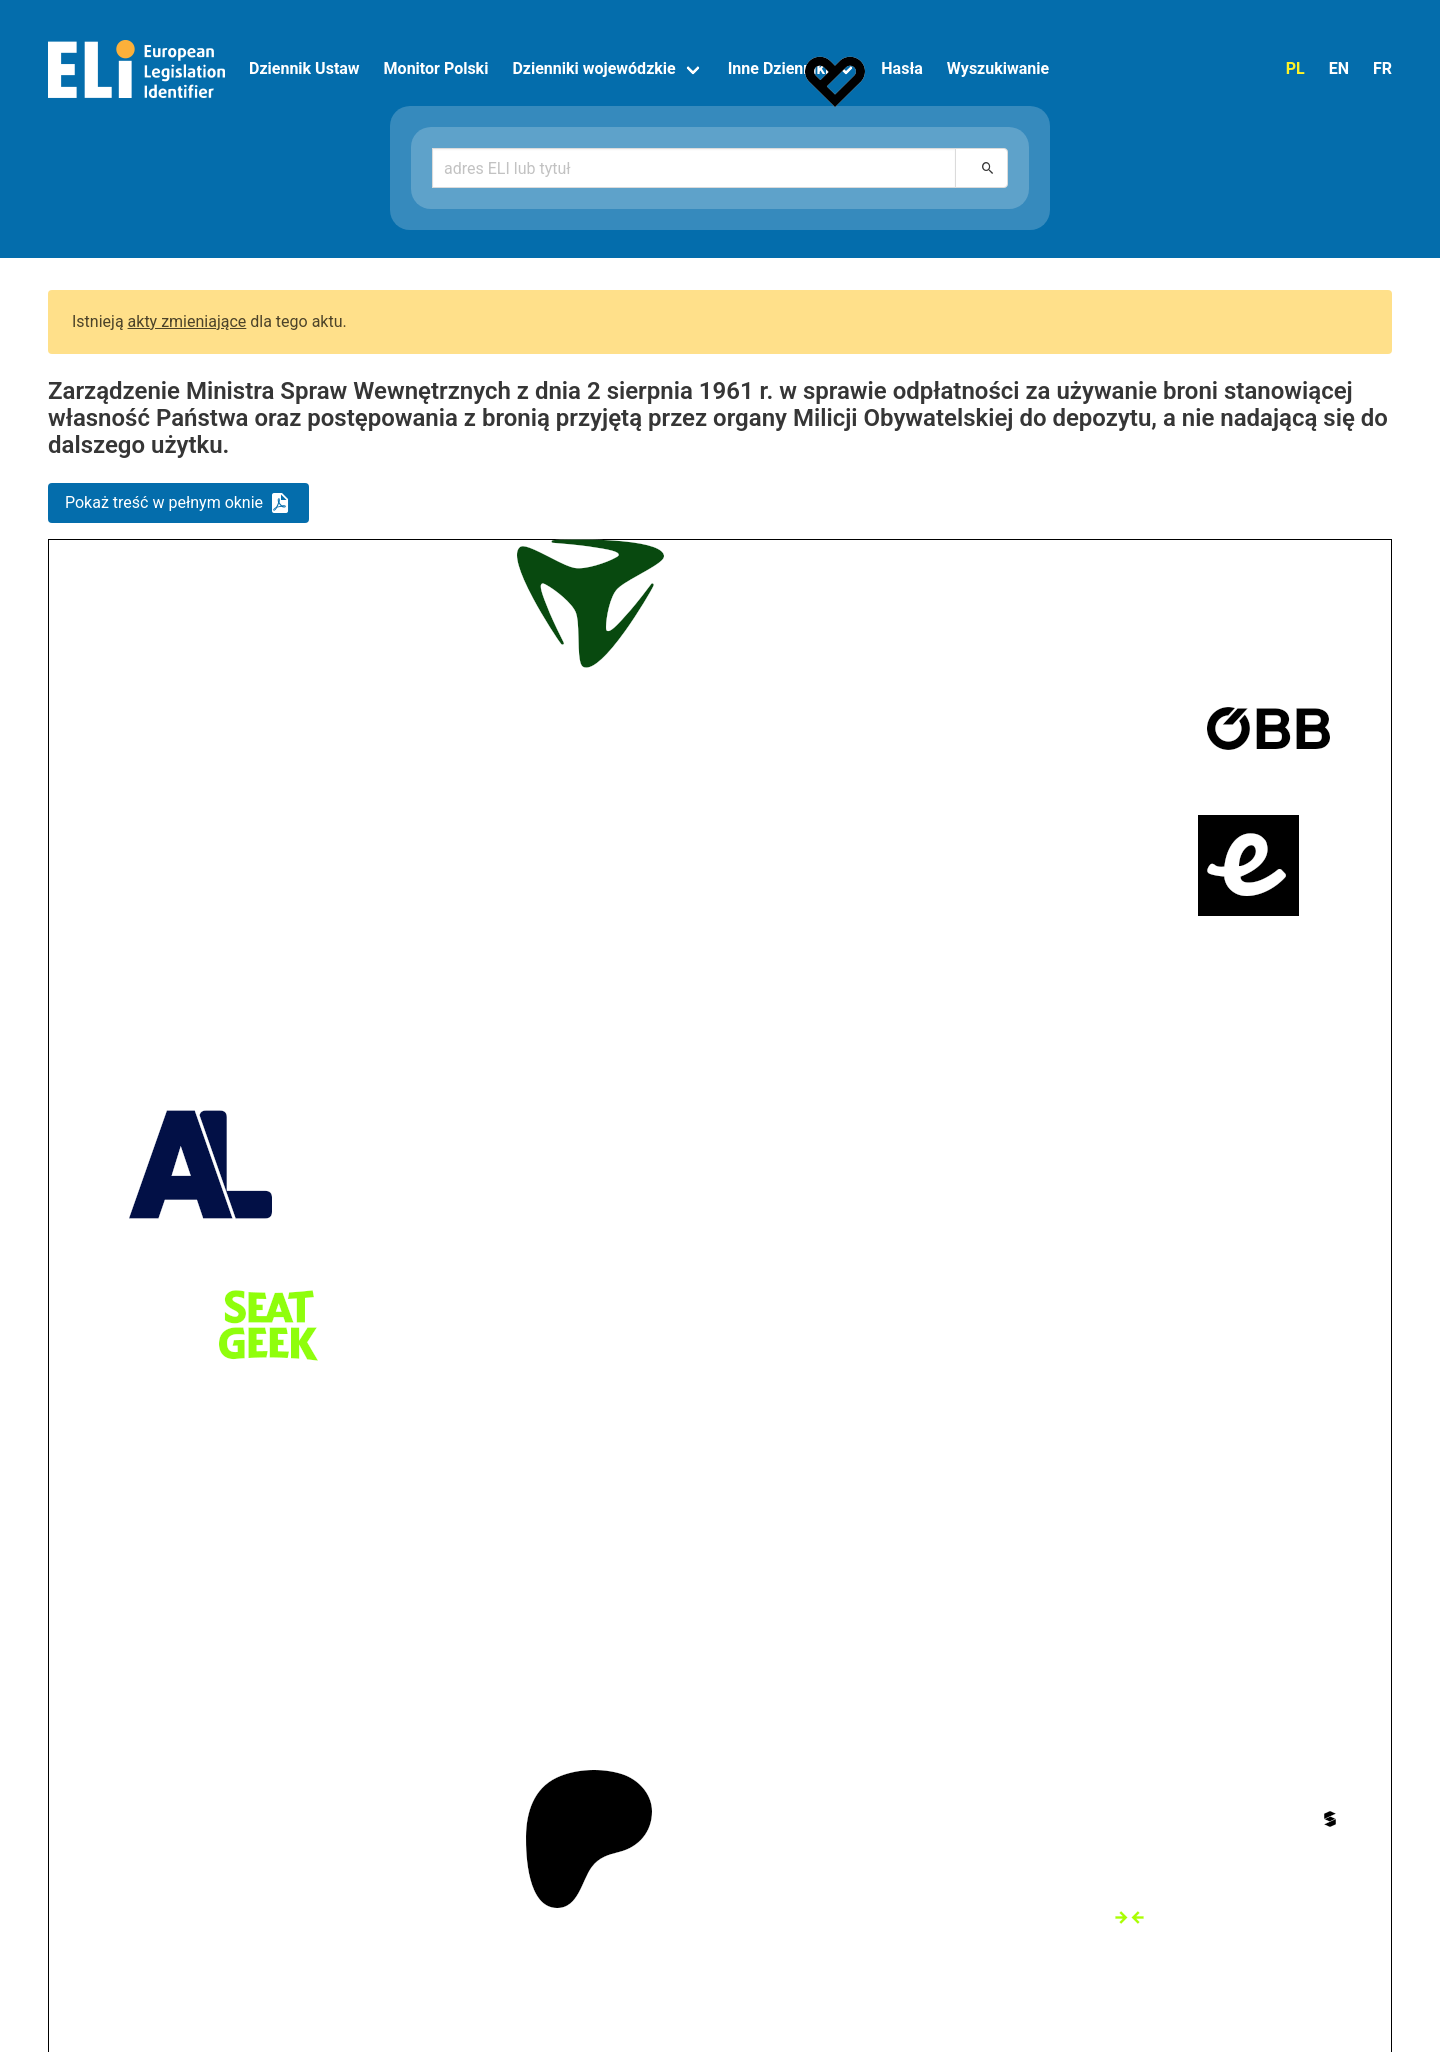 This screenshot has width=1440, height=2052. I want to click on visit patreon page, so click(589, 1839).